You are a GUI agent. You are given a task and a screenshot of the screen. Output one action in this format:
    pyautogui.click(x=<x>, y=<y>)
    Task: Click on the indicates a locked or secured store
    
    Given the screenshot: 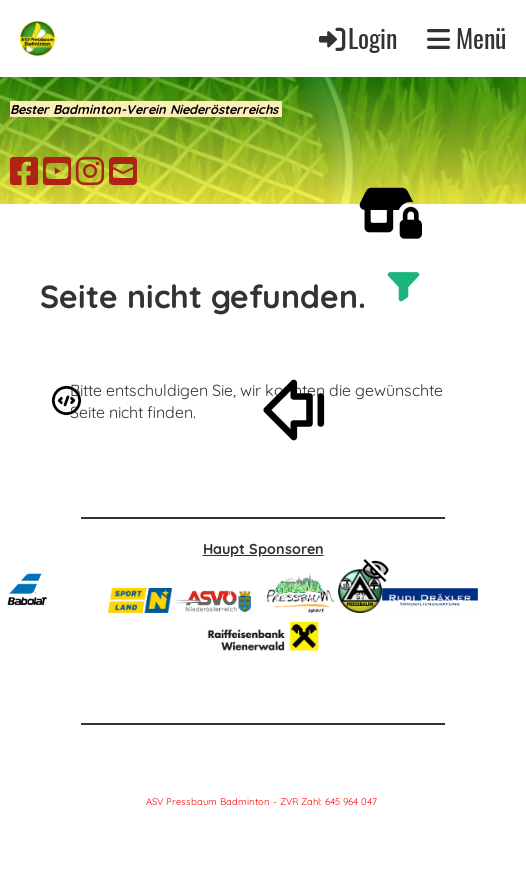 What is the action you would take?
    pyautogui.click(x=390, y=210)
    